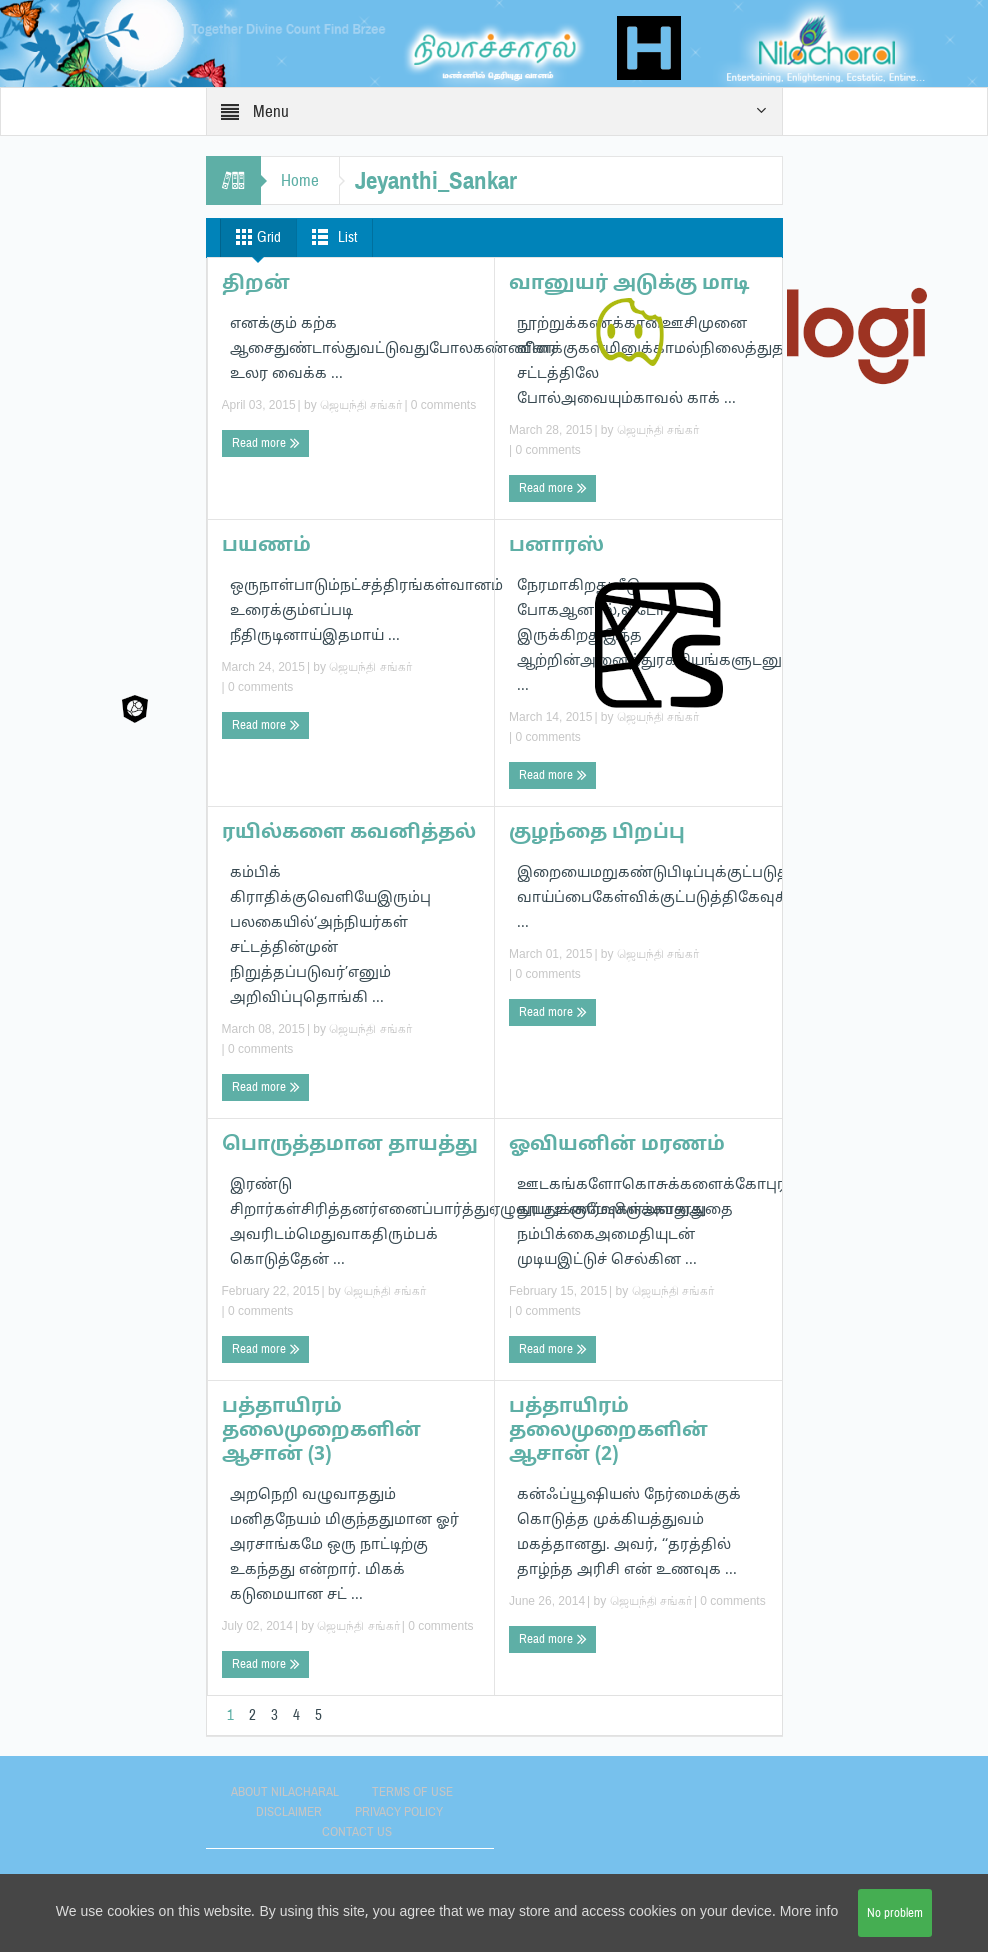  I want to click on Logitech brand logo, so click(857, 336).